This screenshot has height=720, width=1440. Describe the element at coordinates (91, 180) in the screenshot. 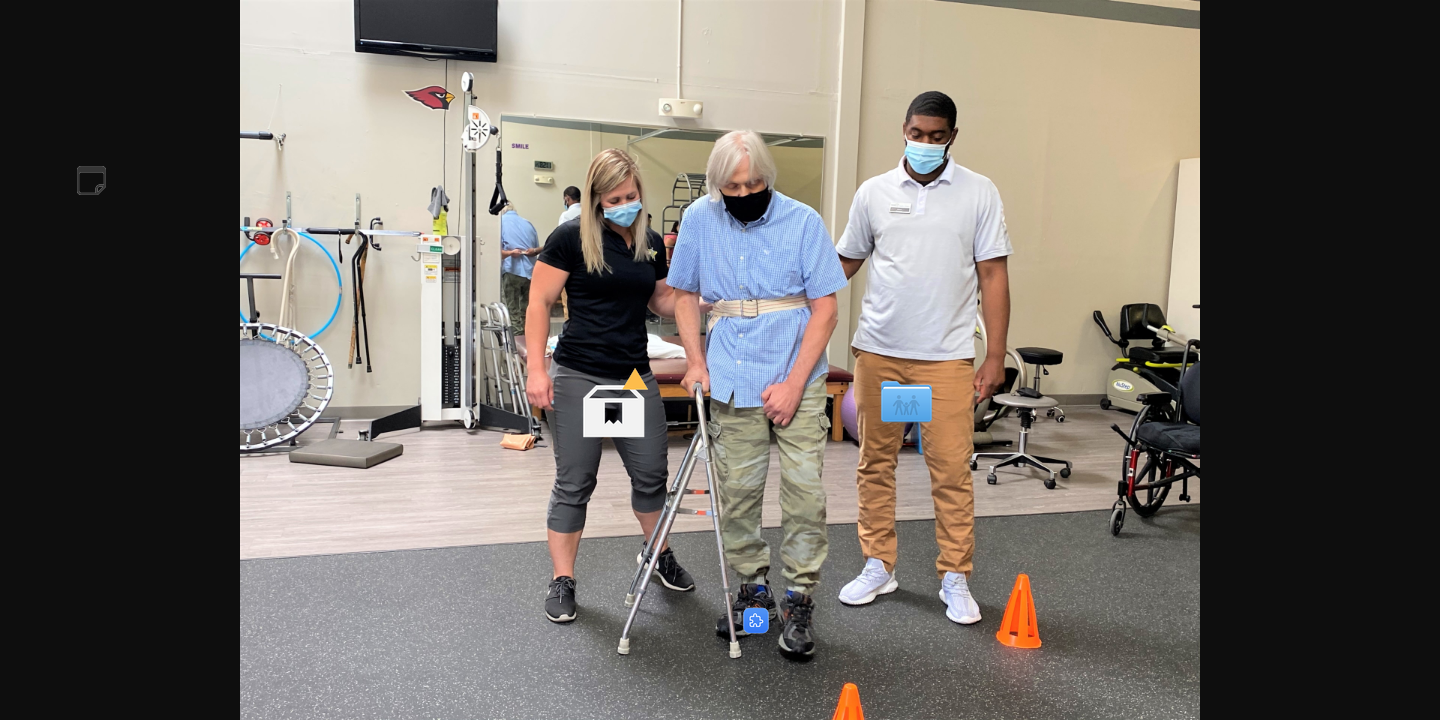

I see `access desktop widgets or desklets` at that location.